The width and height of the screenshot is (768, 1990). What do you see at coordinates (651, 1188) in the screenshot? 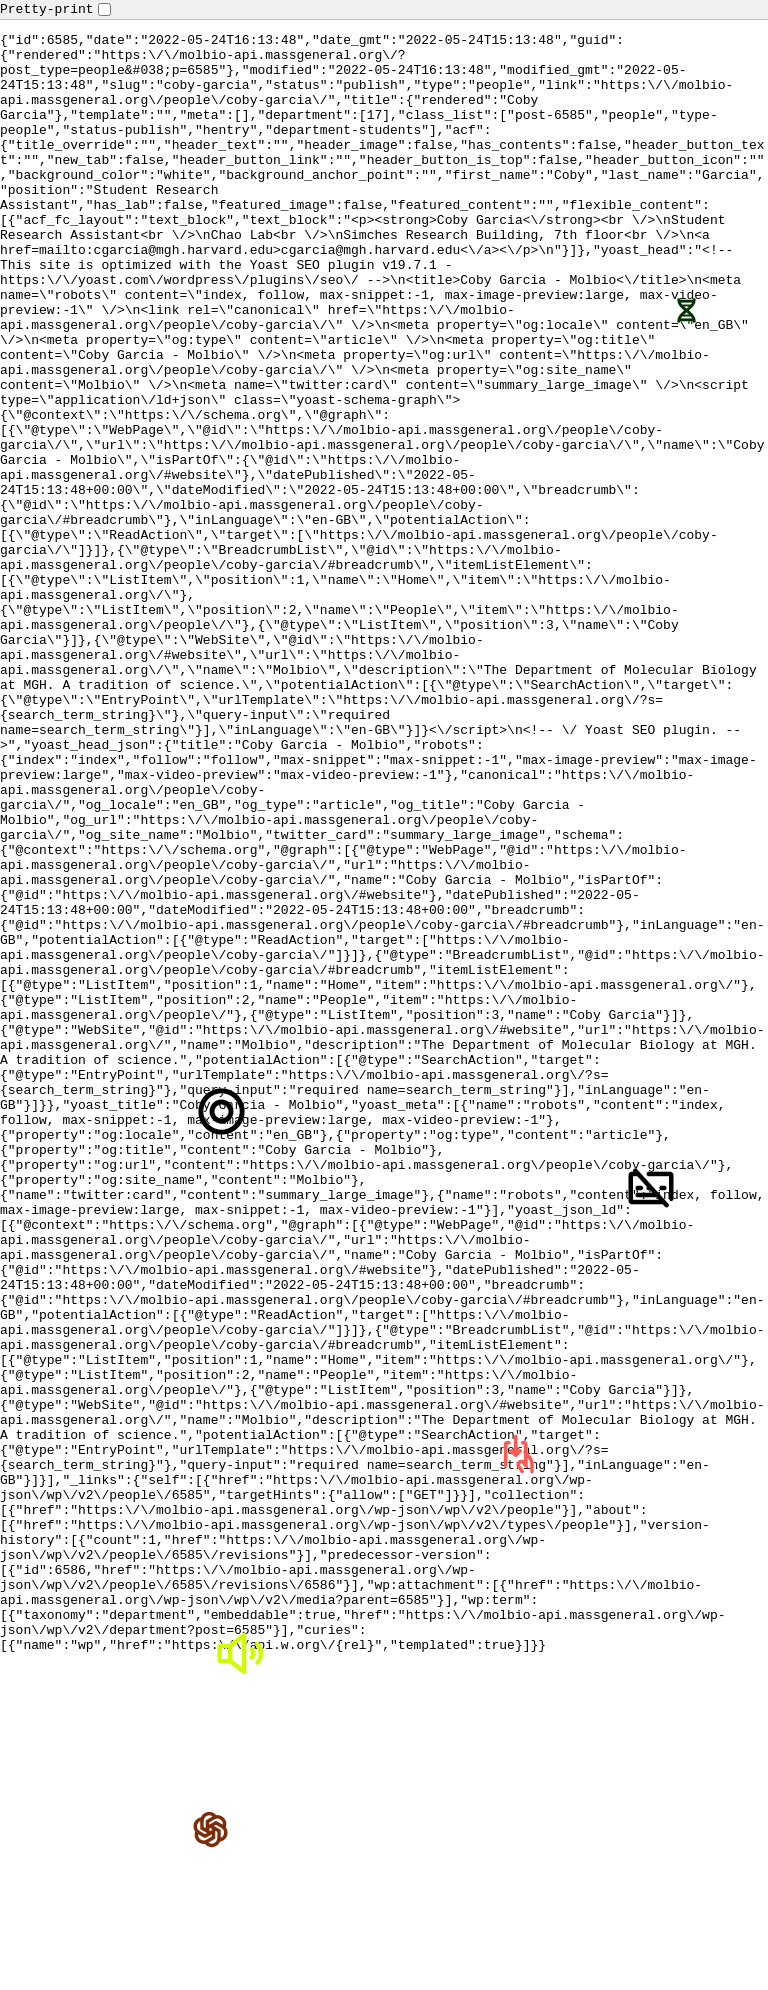
I see `disable subtitles or closed captions` at bounding box center [651, 1188].